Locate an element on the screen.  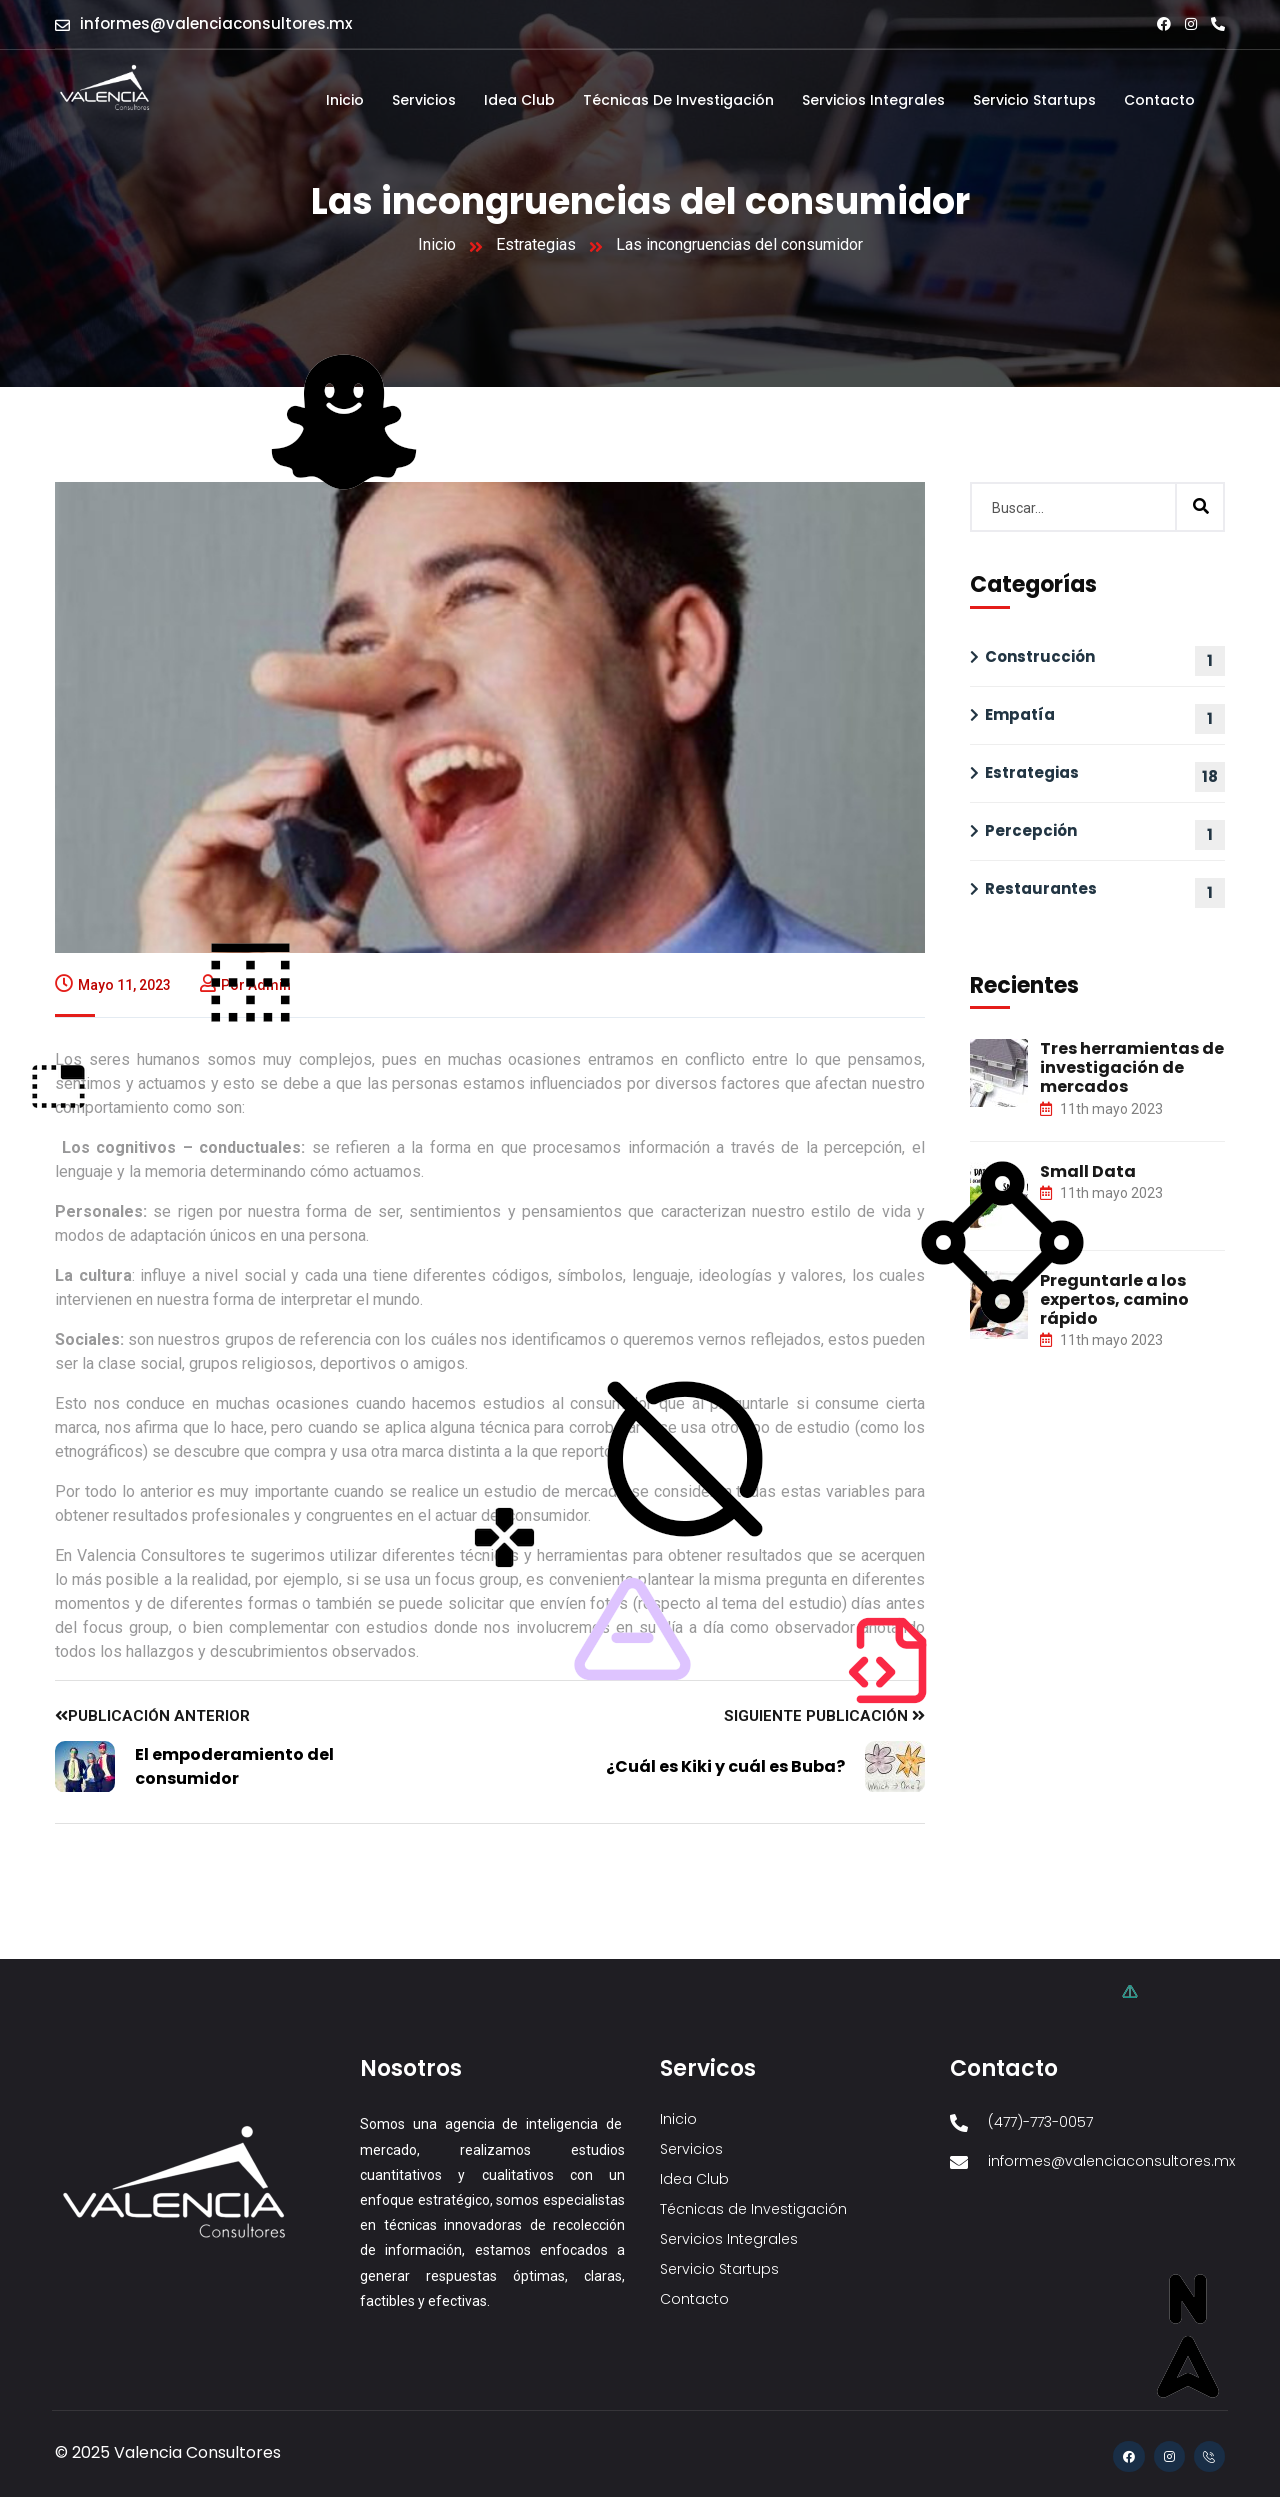
open snapchat app is located at coordinates (344, 422).